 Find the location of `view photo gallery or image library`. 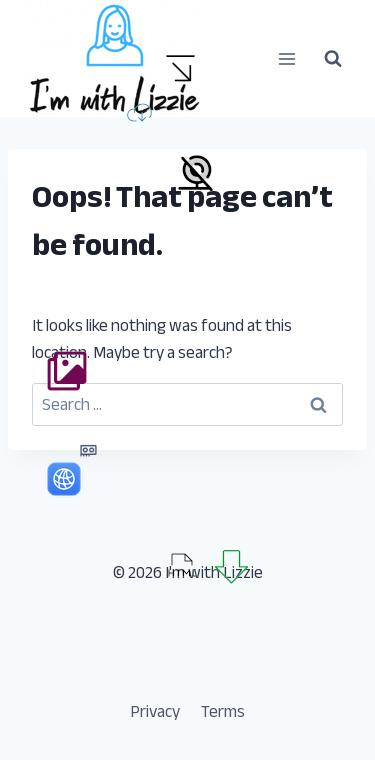

view photo gallery or image library is located at coordinates (67, 371).